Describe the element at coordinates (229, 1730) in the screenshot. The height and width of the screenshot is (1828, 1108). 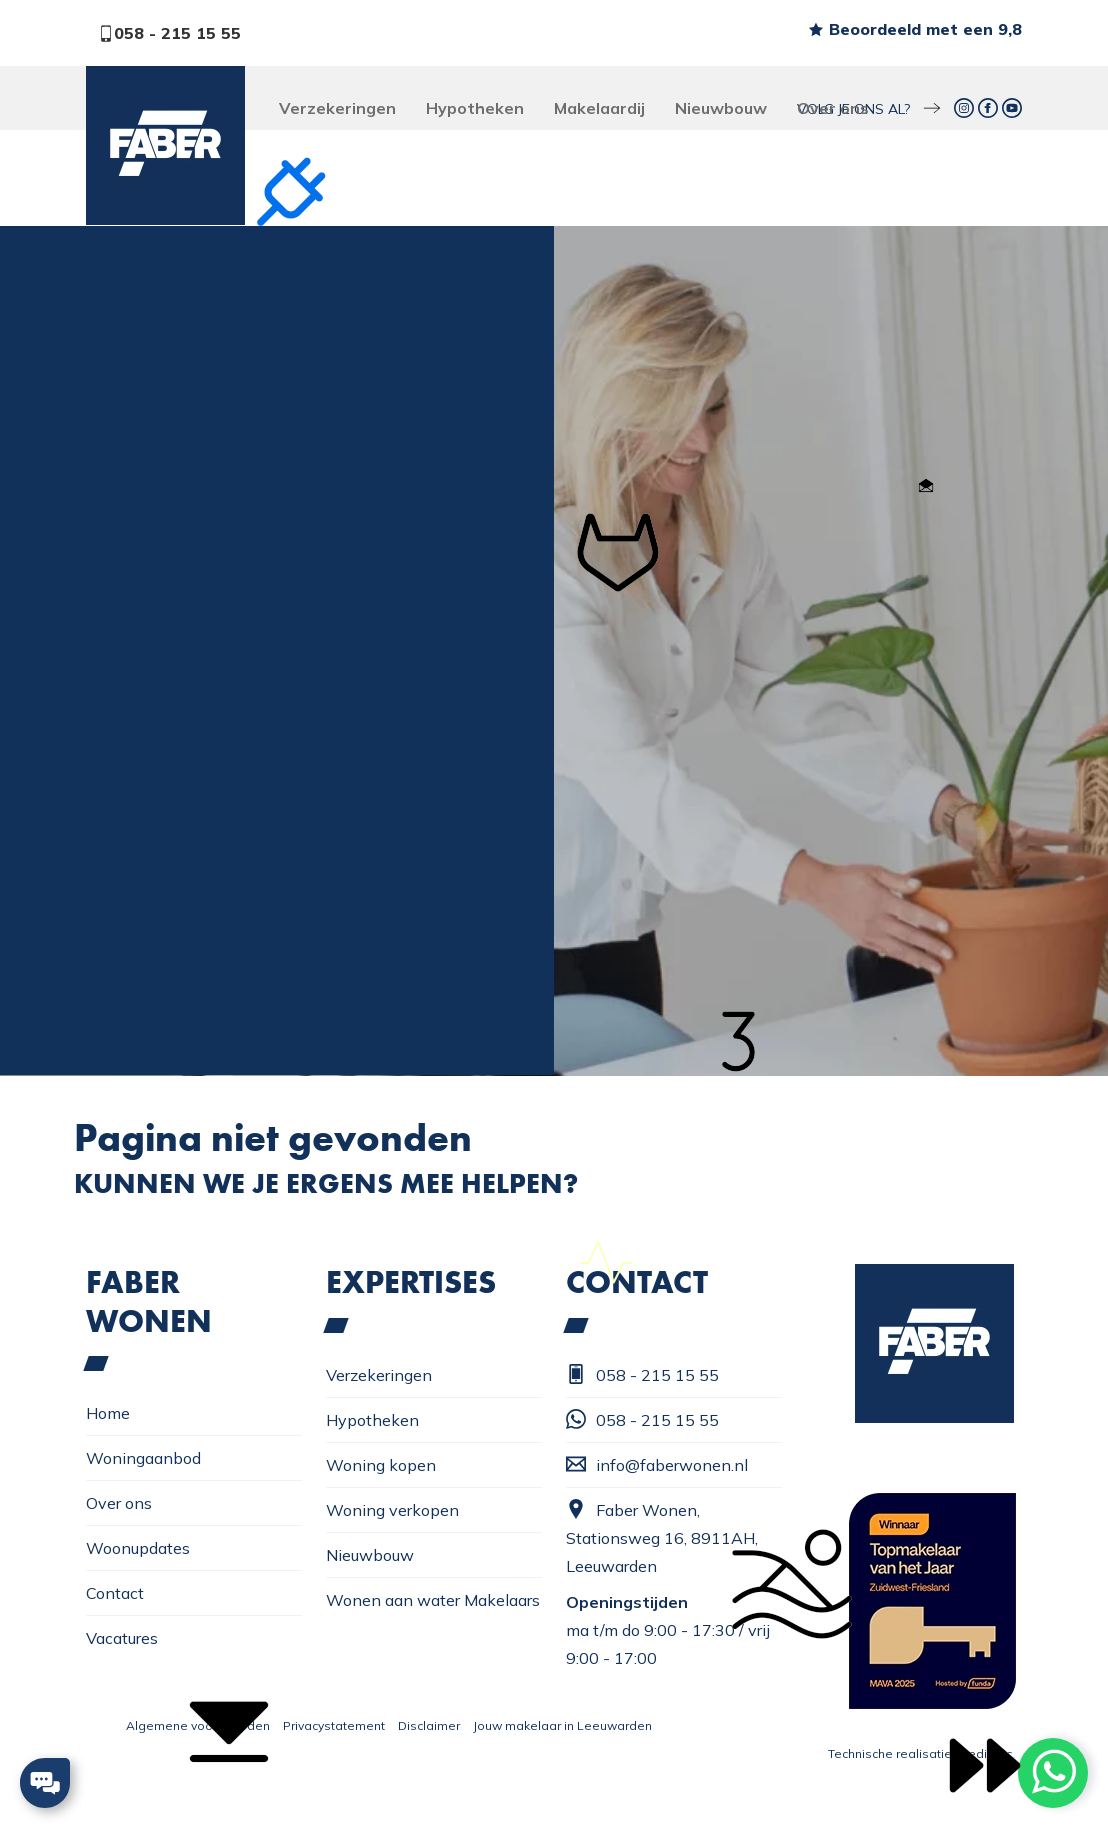
I see `scroll to bottom of page or content` at that location.